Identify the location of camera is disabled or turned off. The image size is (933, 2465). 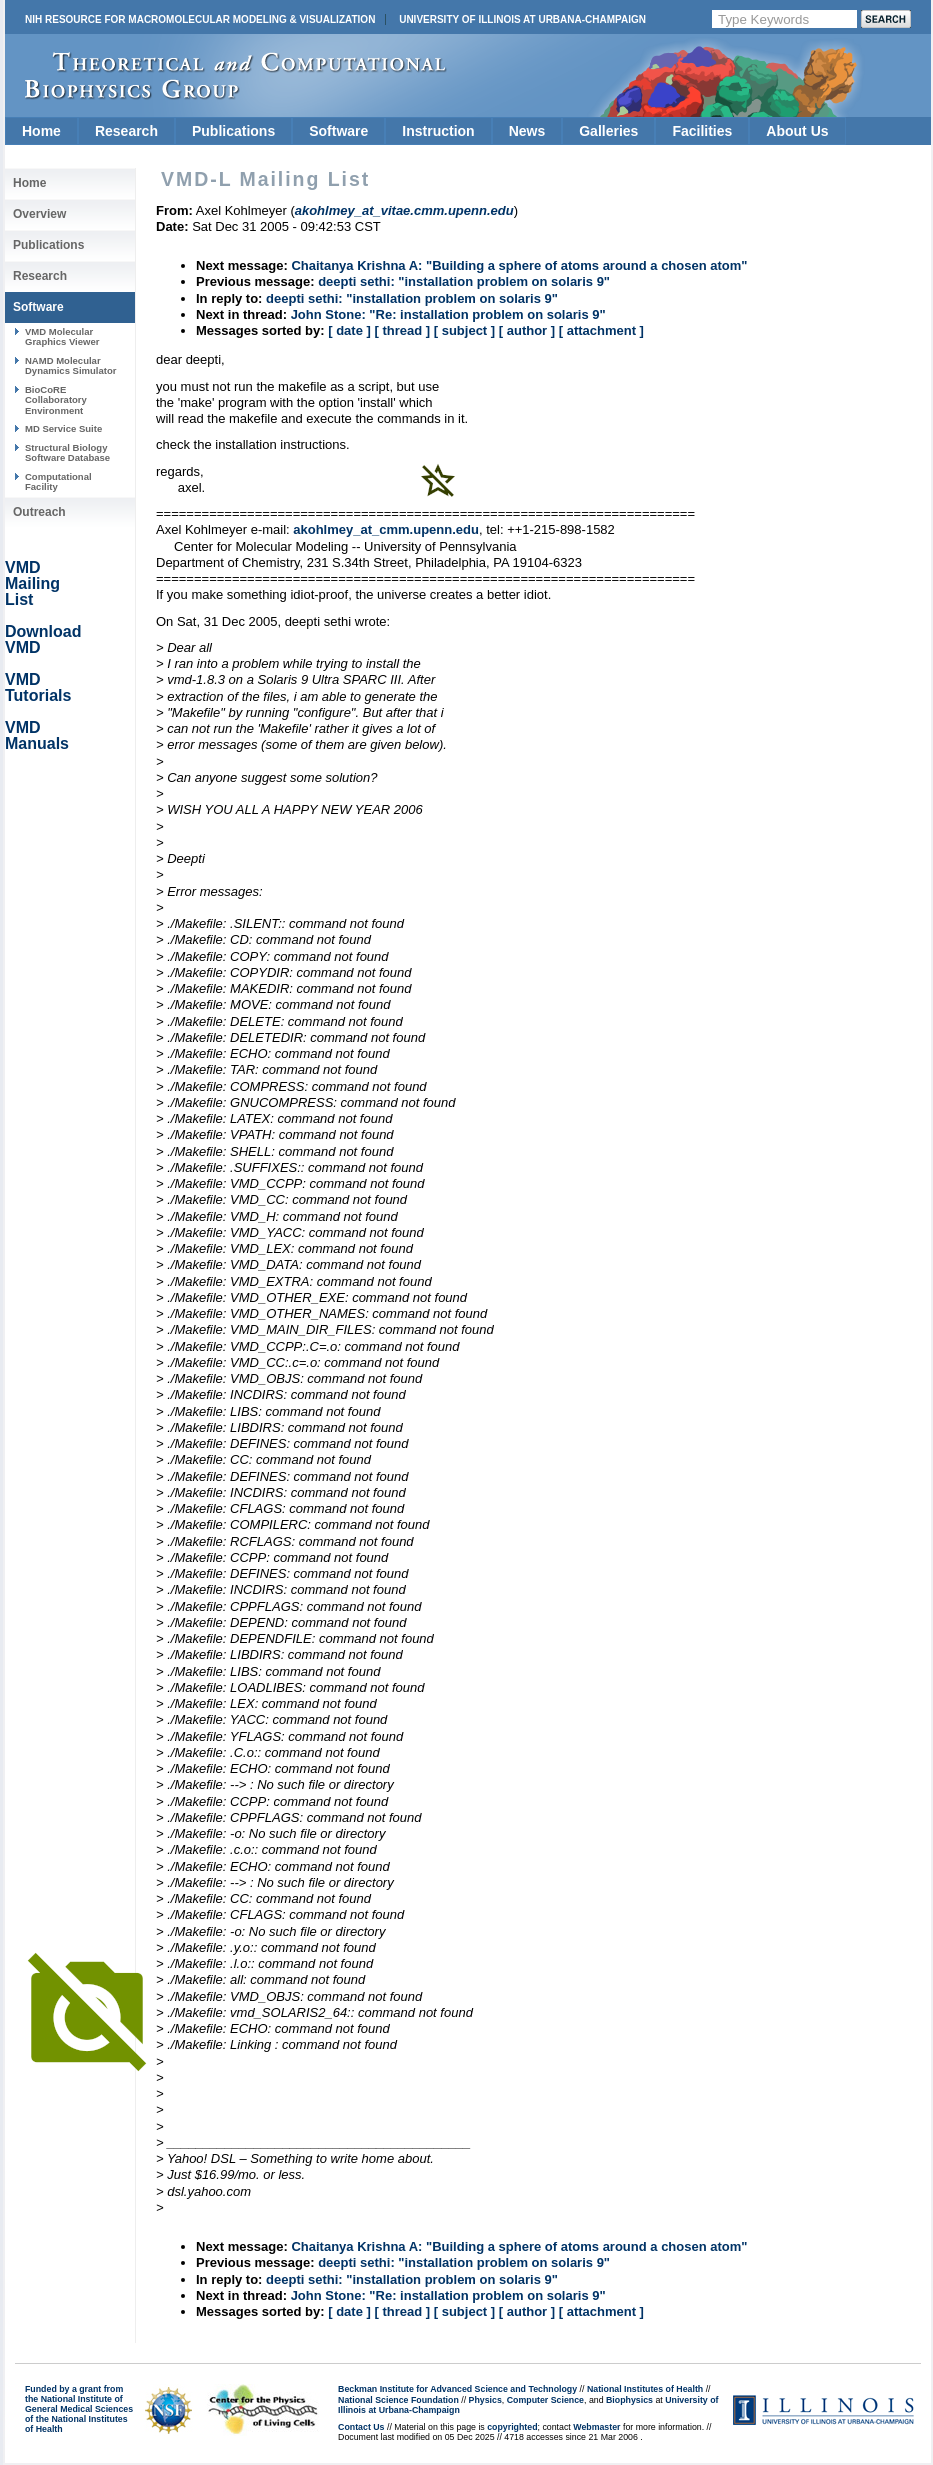
(87, 2012).